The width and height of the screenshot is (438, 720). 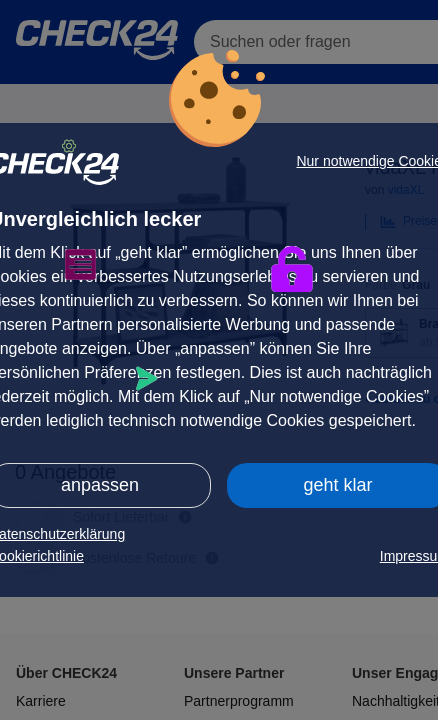 What do you see at coordinates (145, 378) in the screenshot?
I see `send a message` at bounding box center [145, 378].